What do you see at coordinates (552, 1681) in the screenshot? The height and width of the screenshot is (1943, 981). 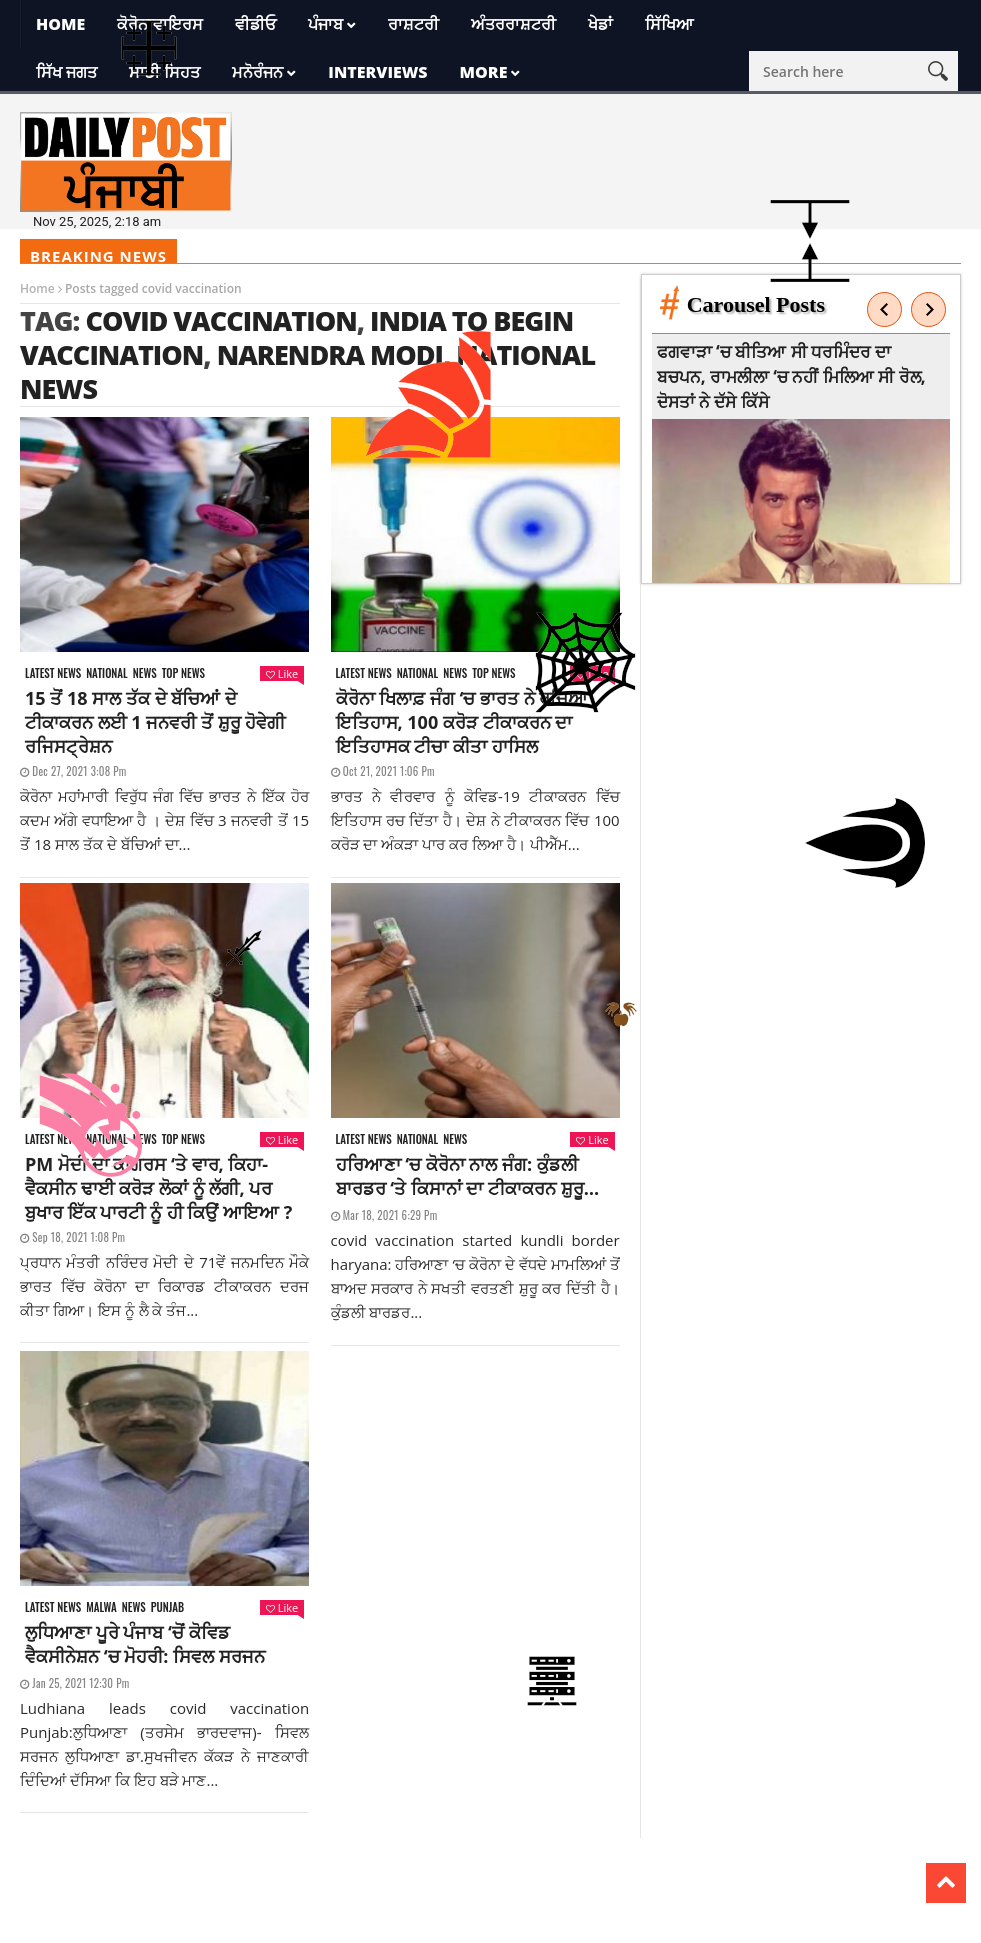 I see `access server management settings` at bounding box center [552, 1681].